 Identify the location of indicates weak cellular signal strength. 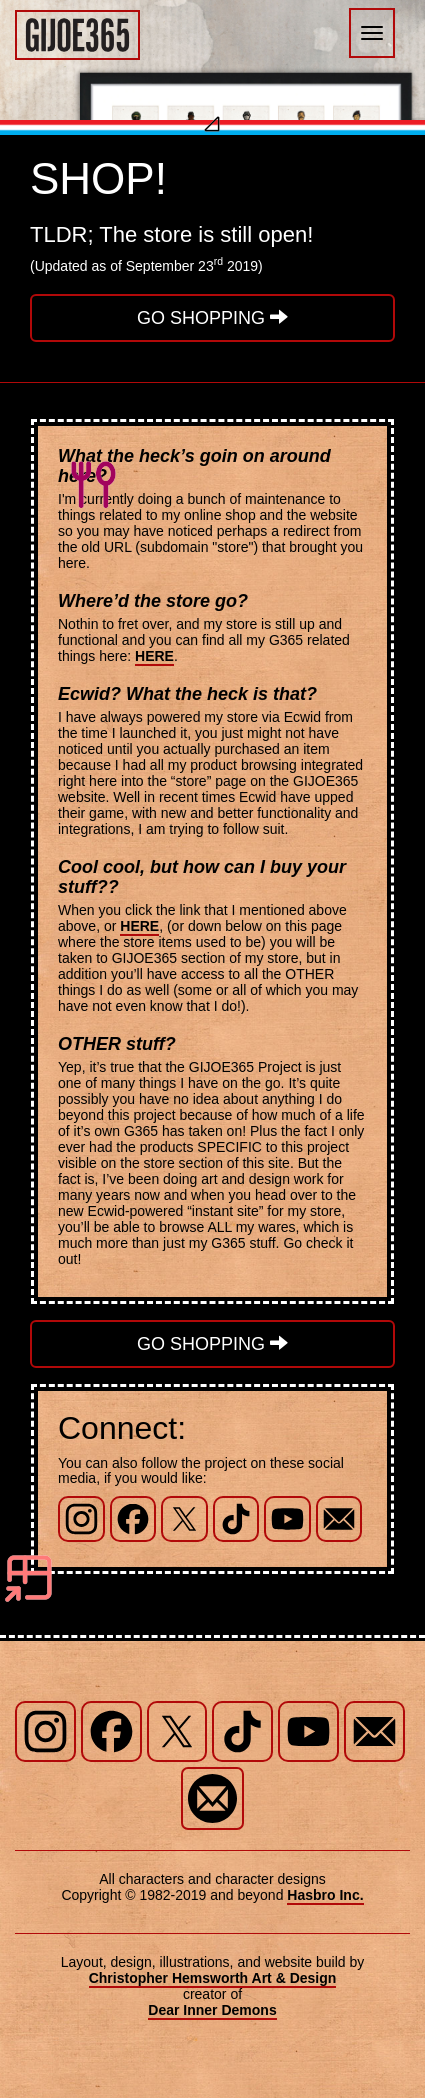
(212, 124).